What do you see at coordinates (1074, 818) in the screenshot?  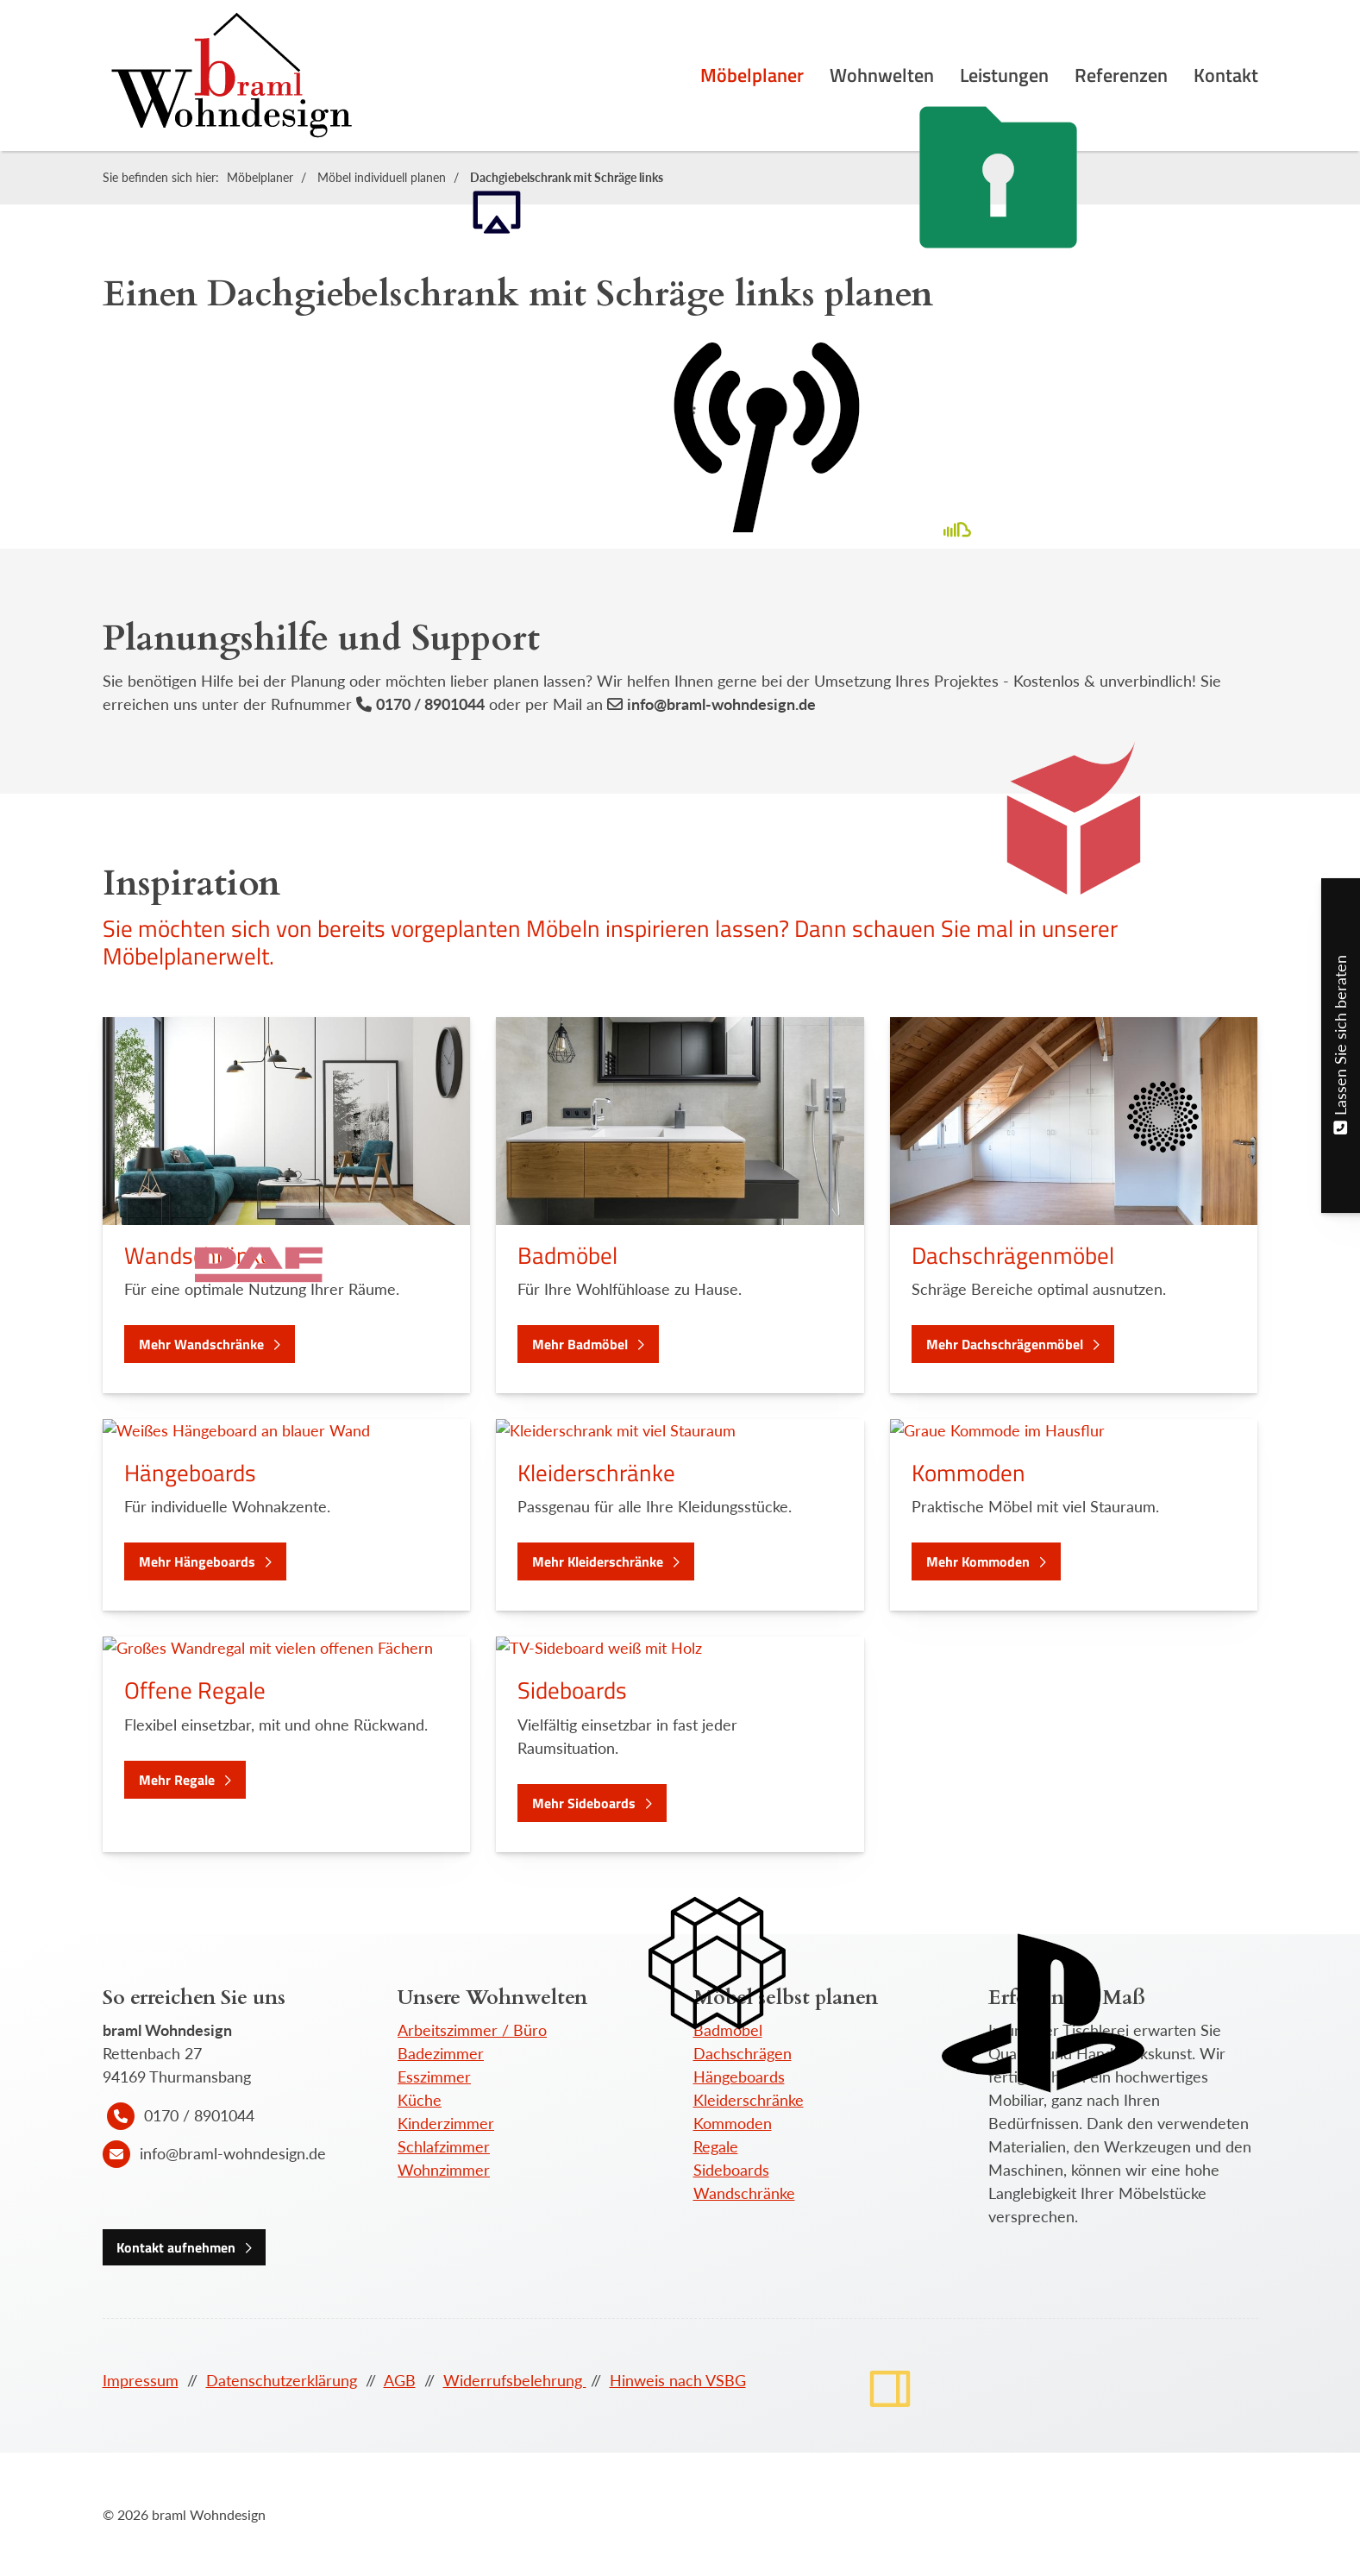 I see `semantic web technology or linked data services` at bounding box center [1074, 818].